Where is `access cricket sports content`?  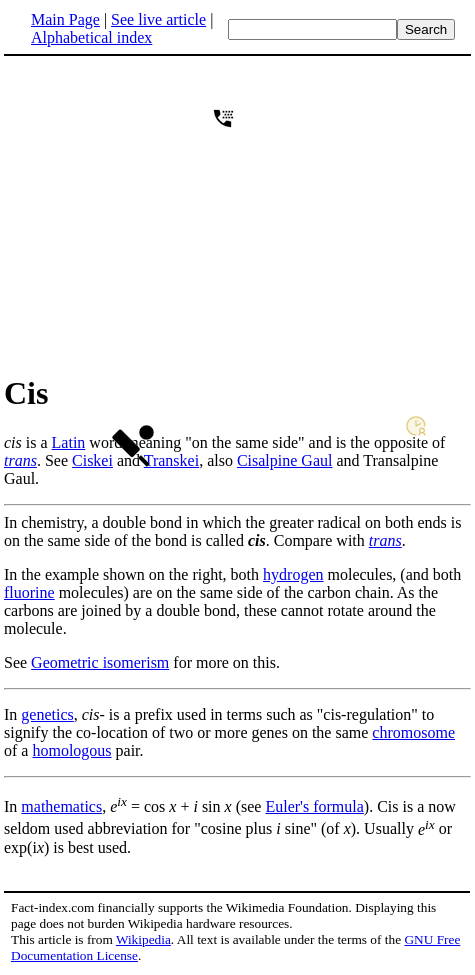
access cricket sports content is located at coordinates (133, 446).